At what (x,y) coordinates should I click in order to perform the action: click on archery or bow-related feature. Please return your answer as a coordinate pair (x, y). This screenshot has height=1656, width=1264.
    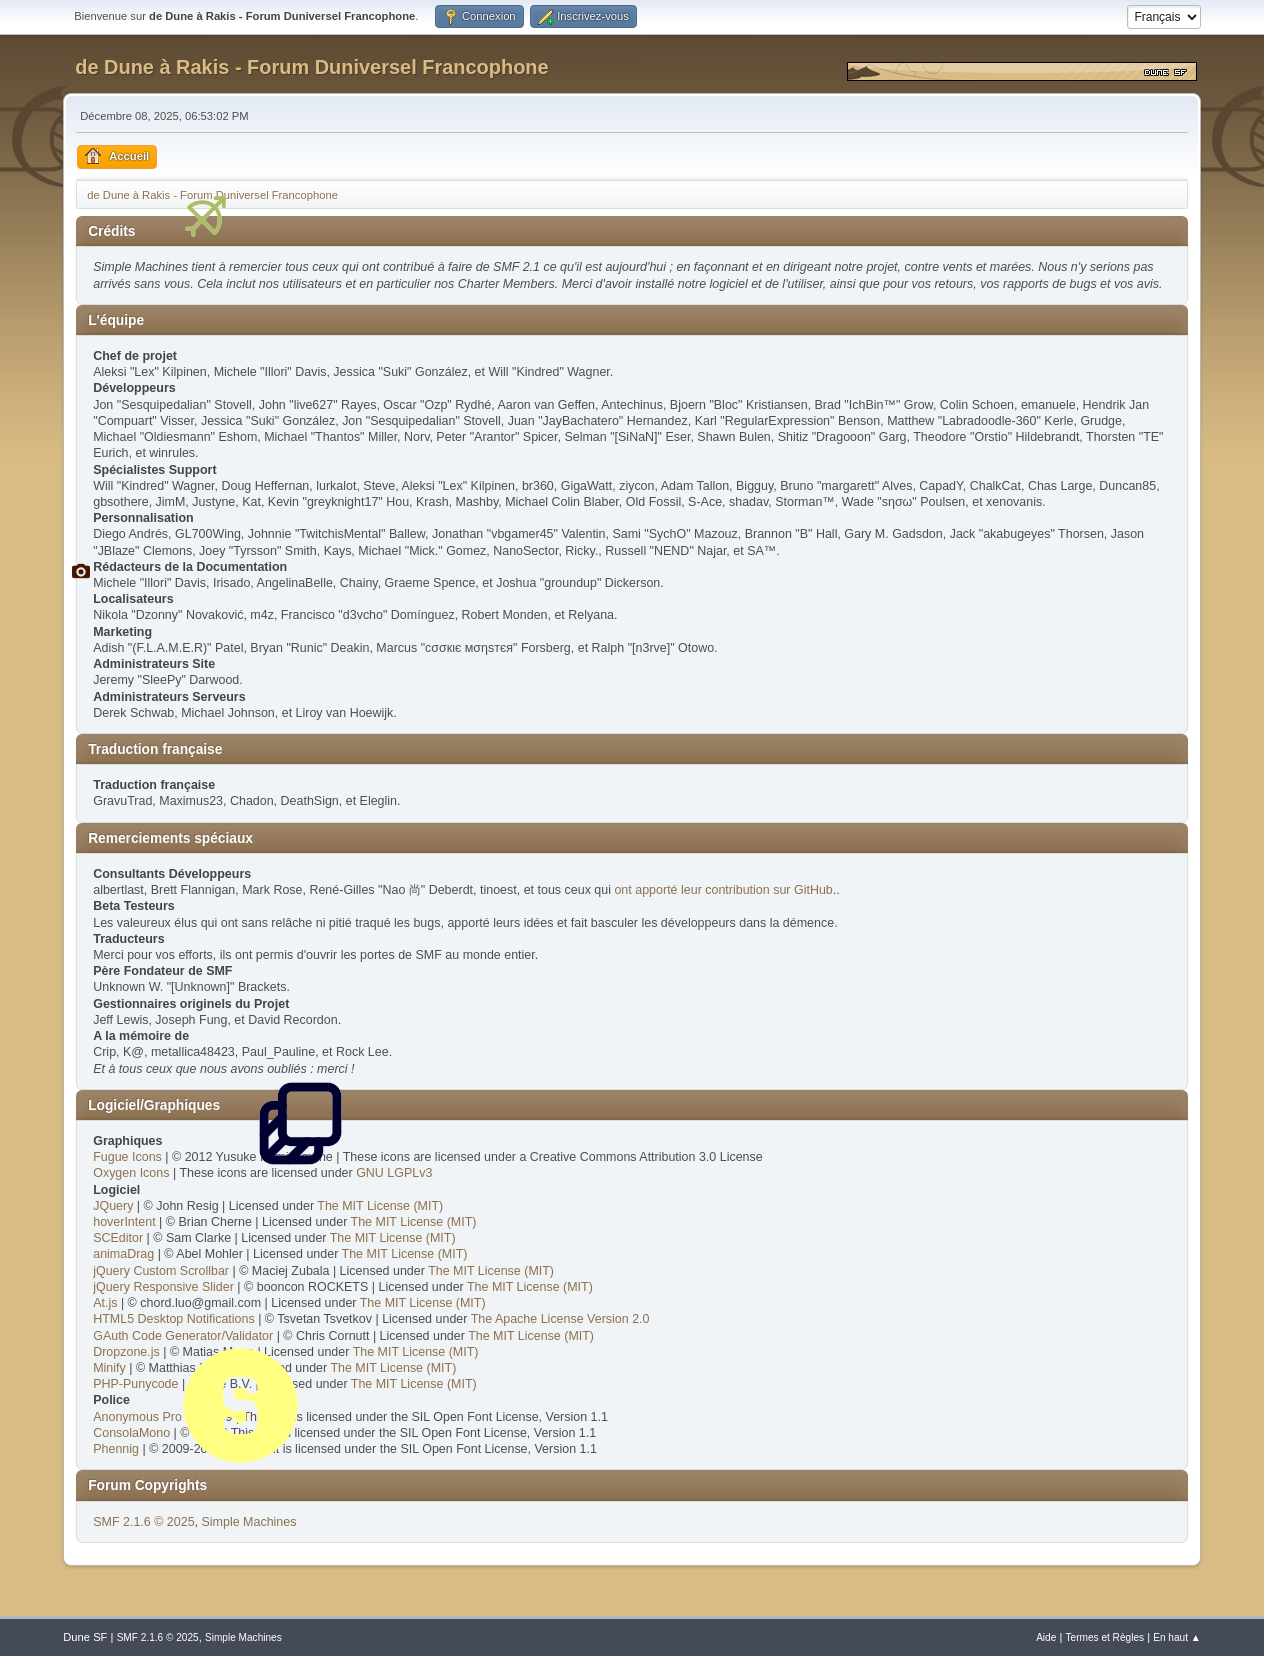
    Looking at the image, I should click on (205, 216).